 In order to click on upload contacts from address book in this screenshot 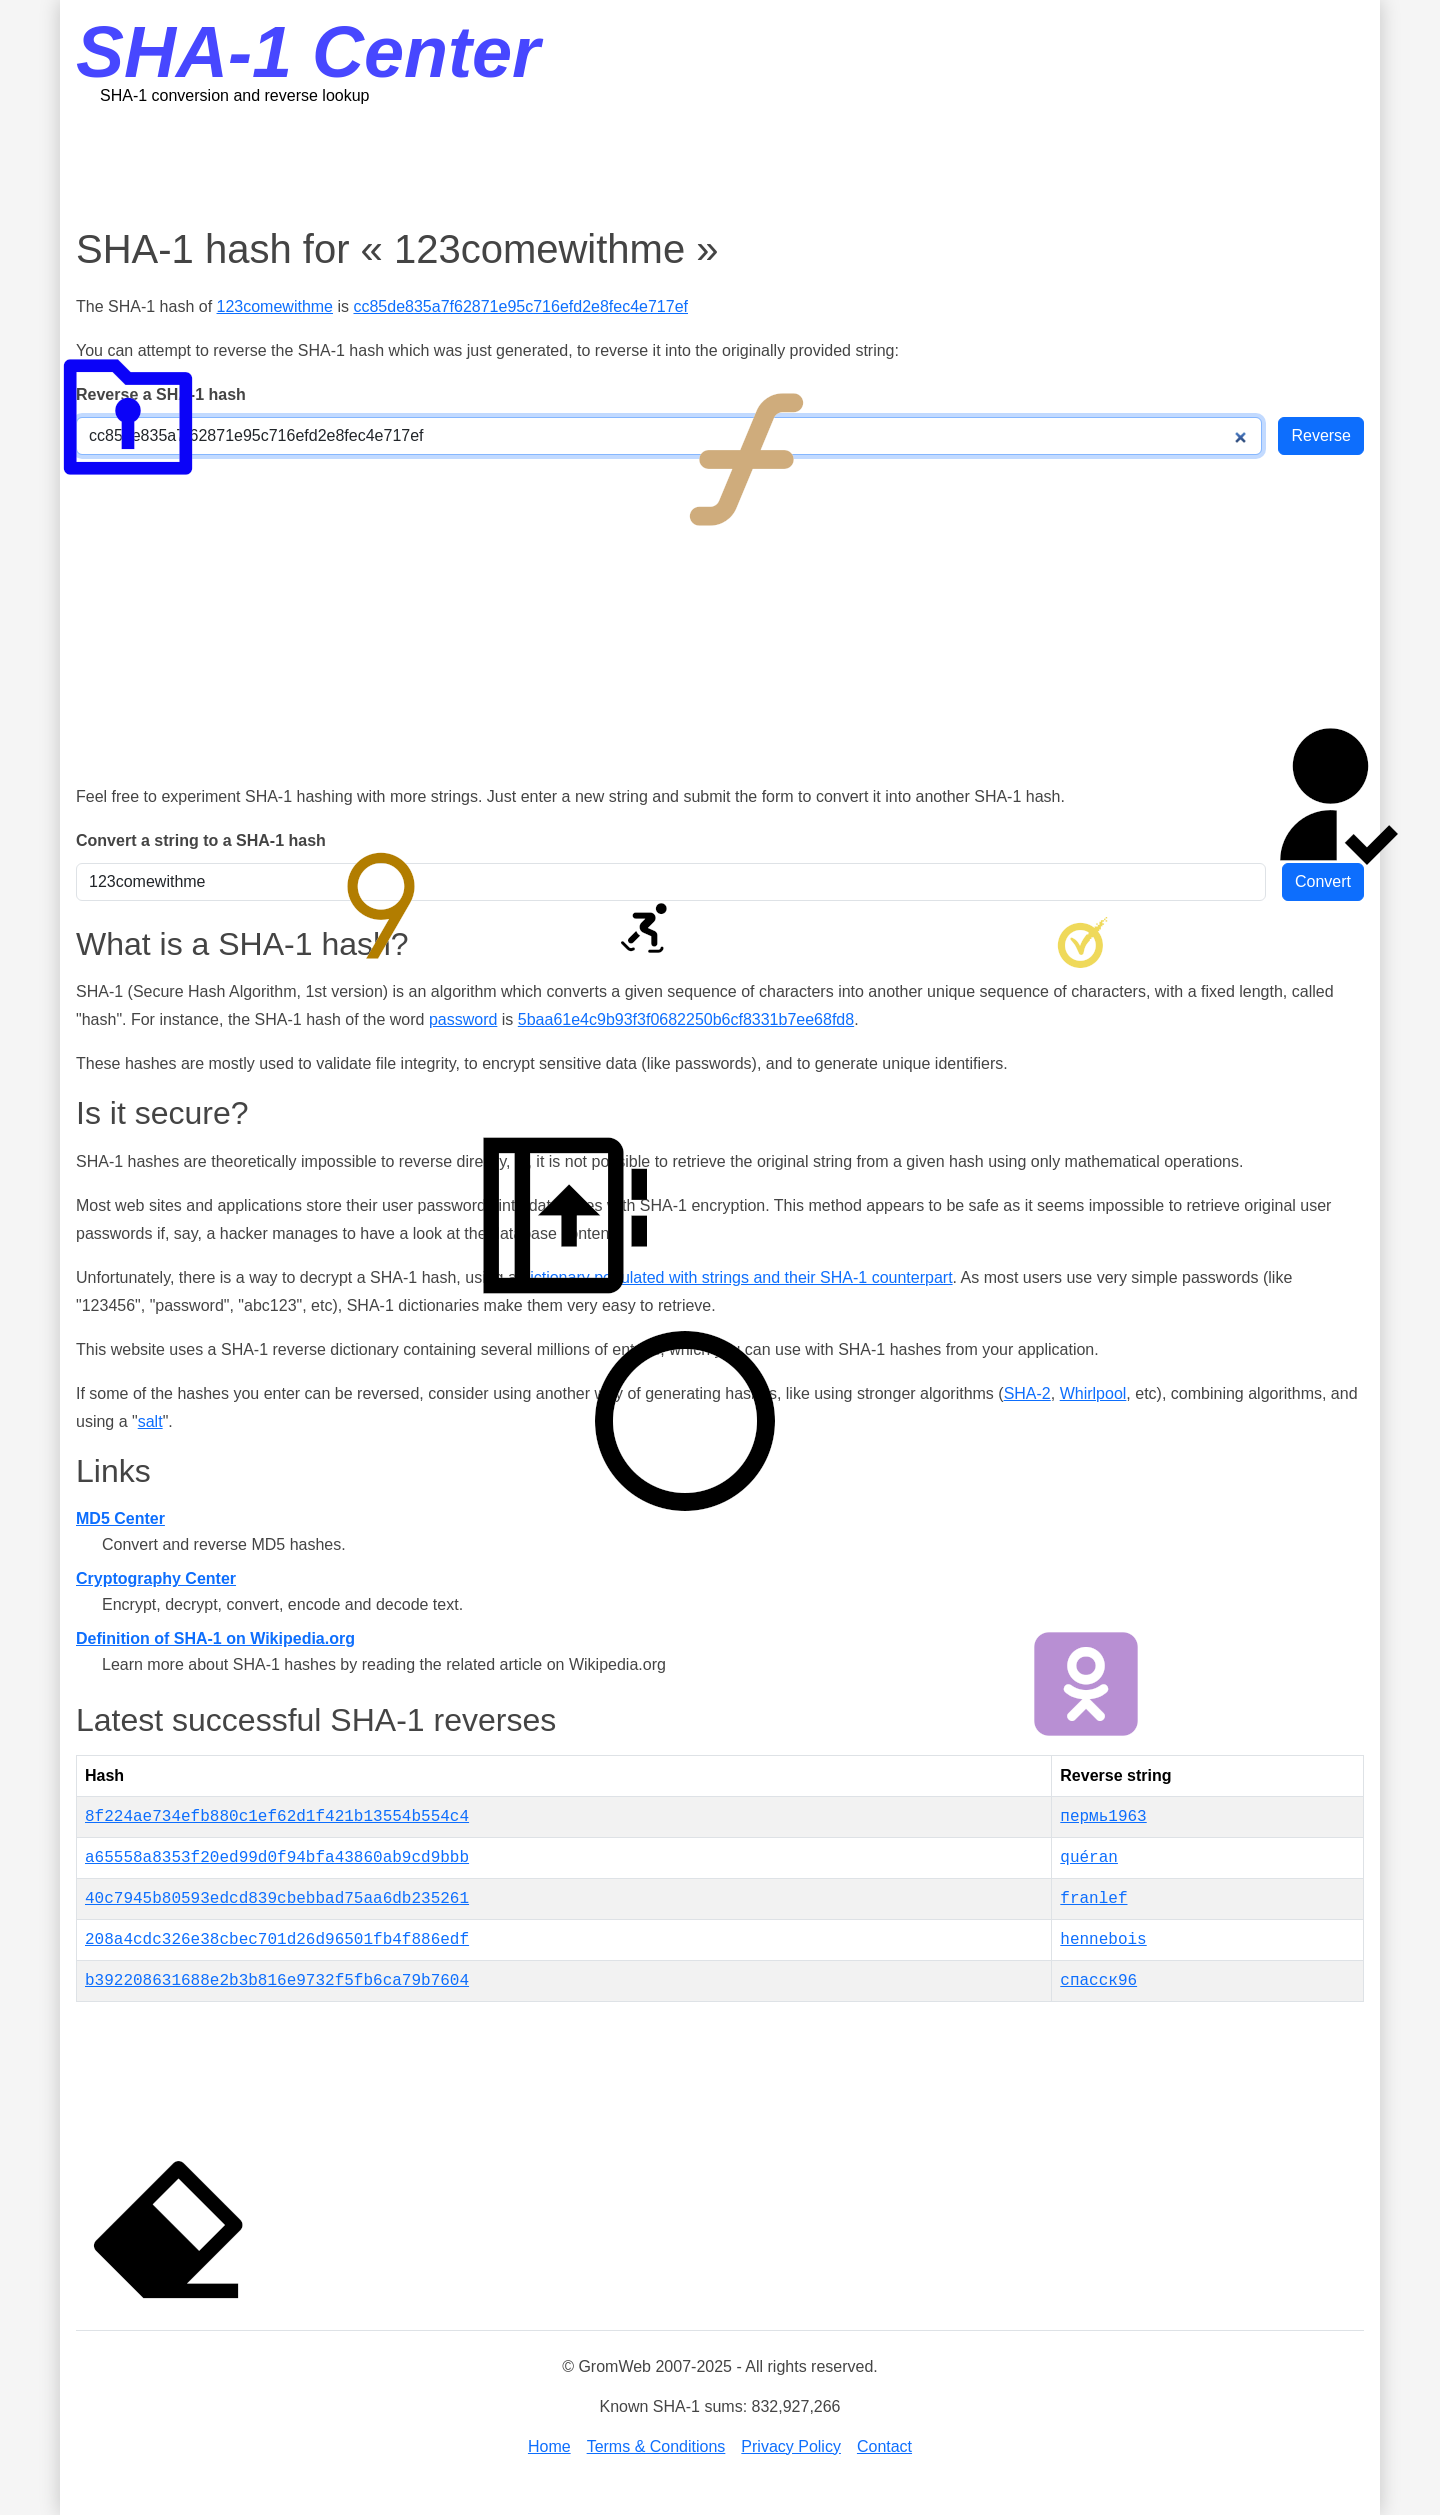, I will do `click(553, 1215)`.